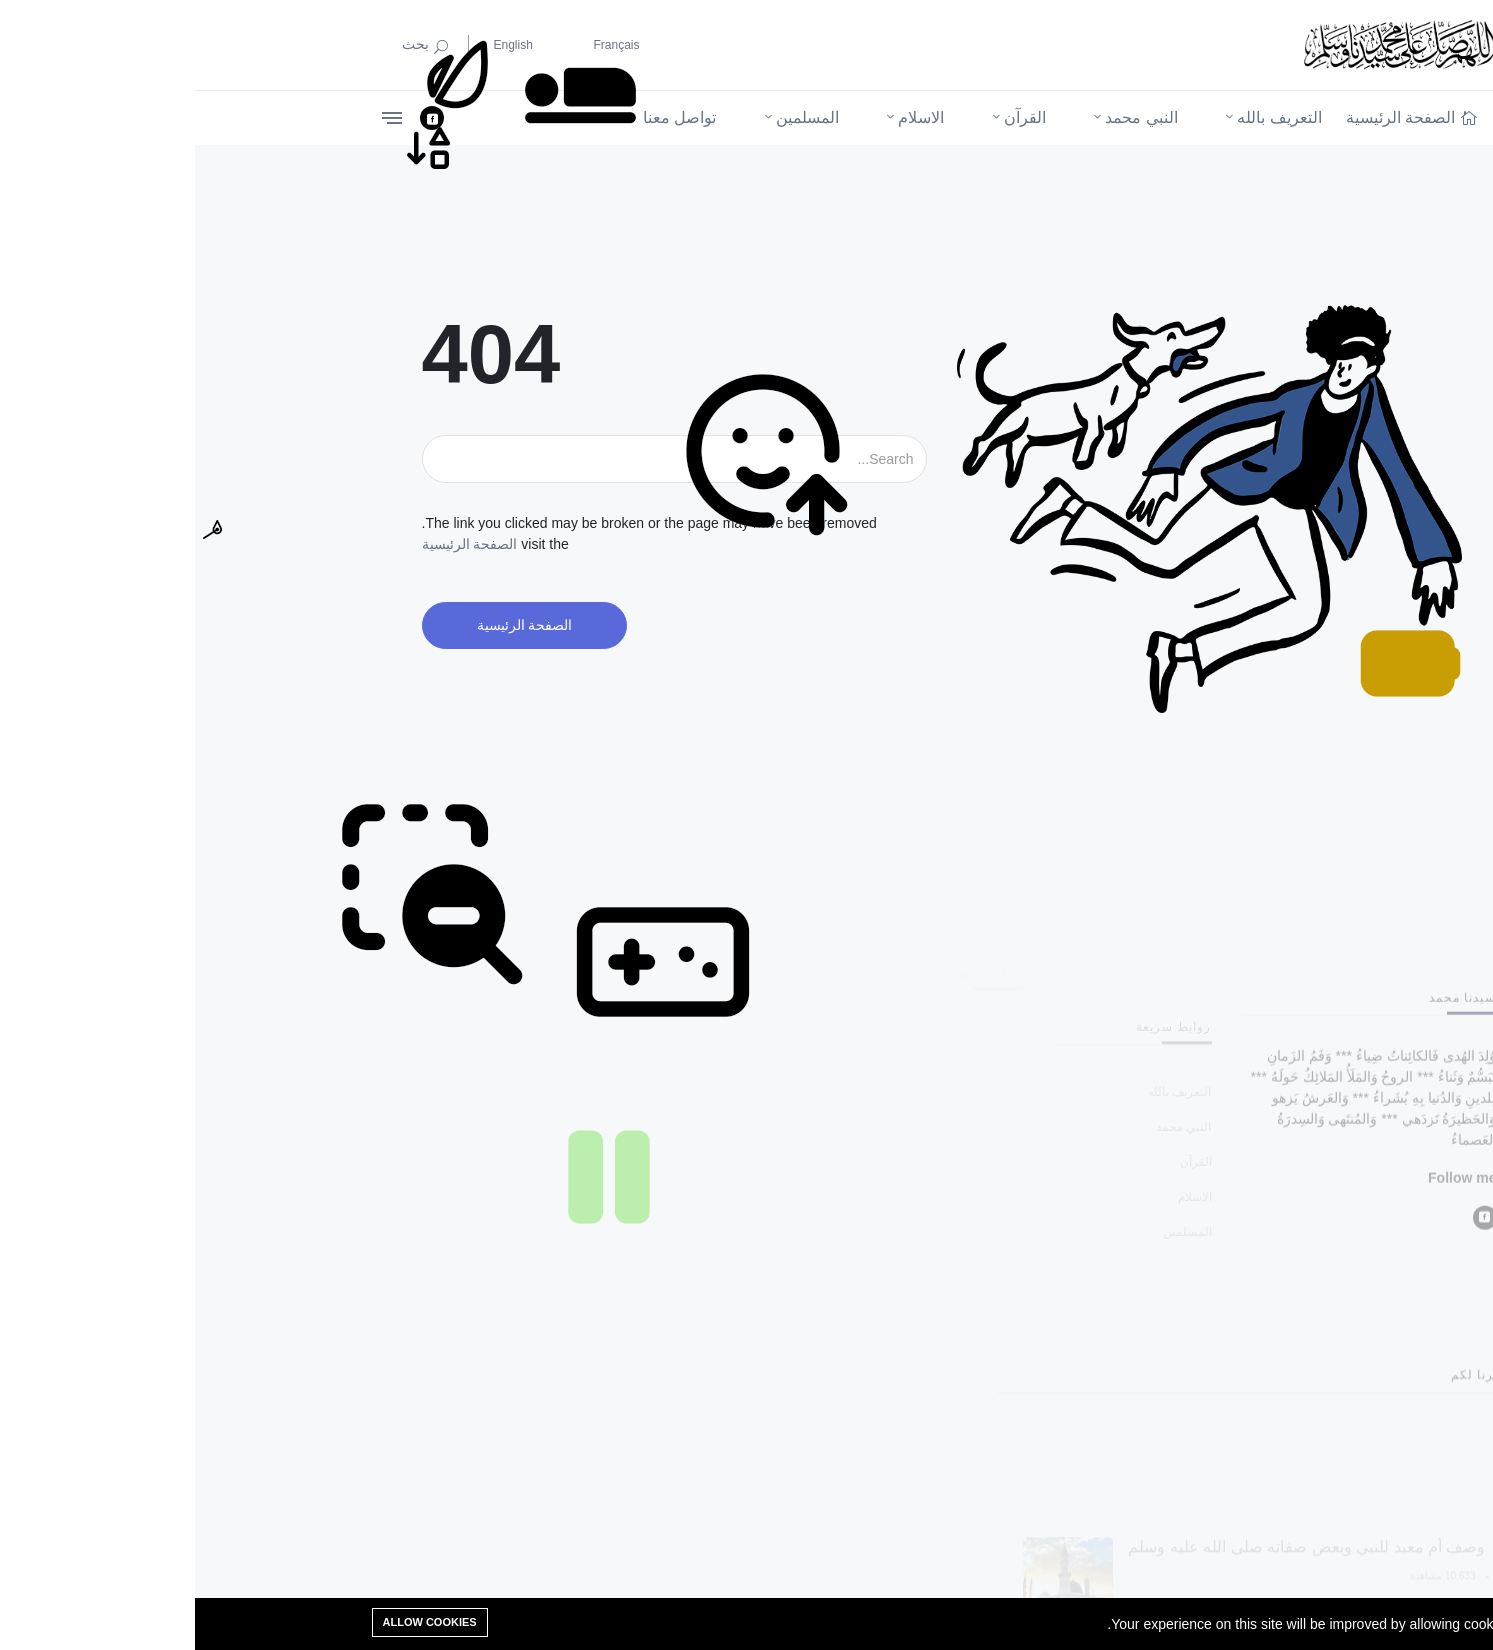  I want to click on improve mood or increase happiness level, so click(763, 451).